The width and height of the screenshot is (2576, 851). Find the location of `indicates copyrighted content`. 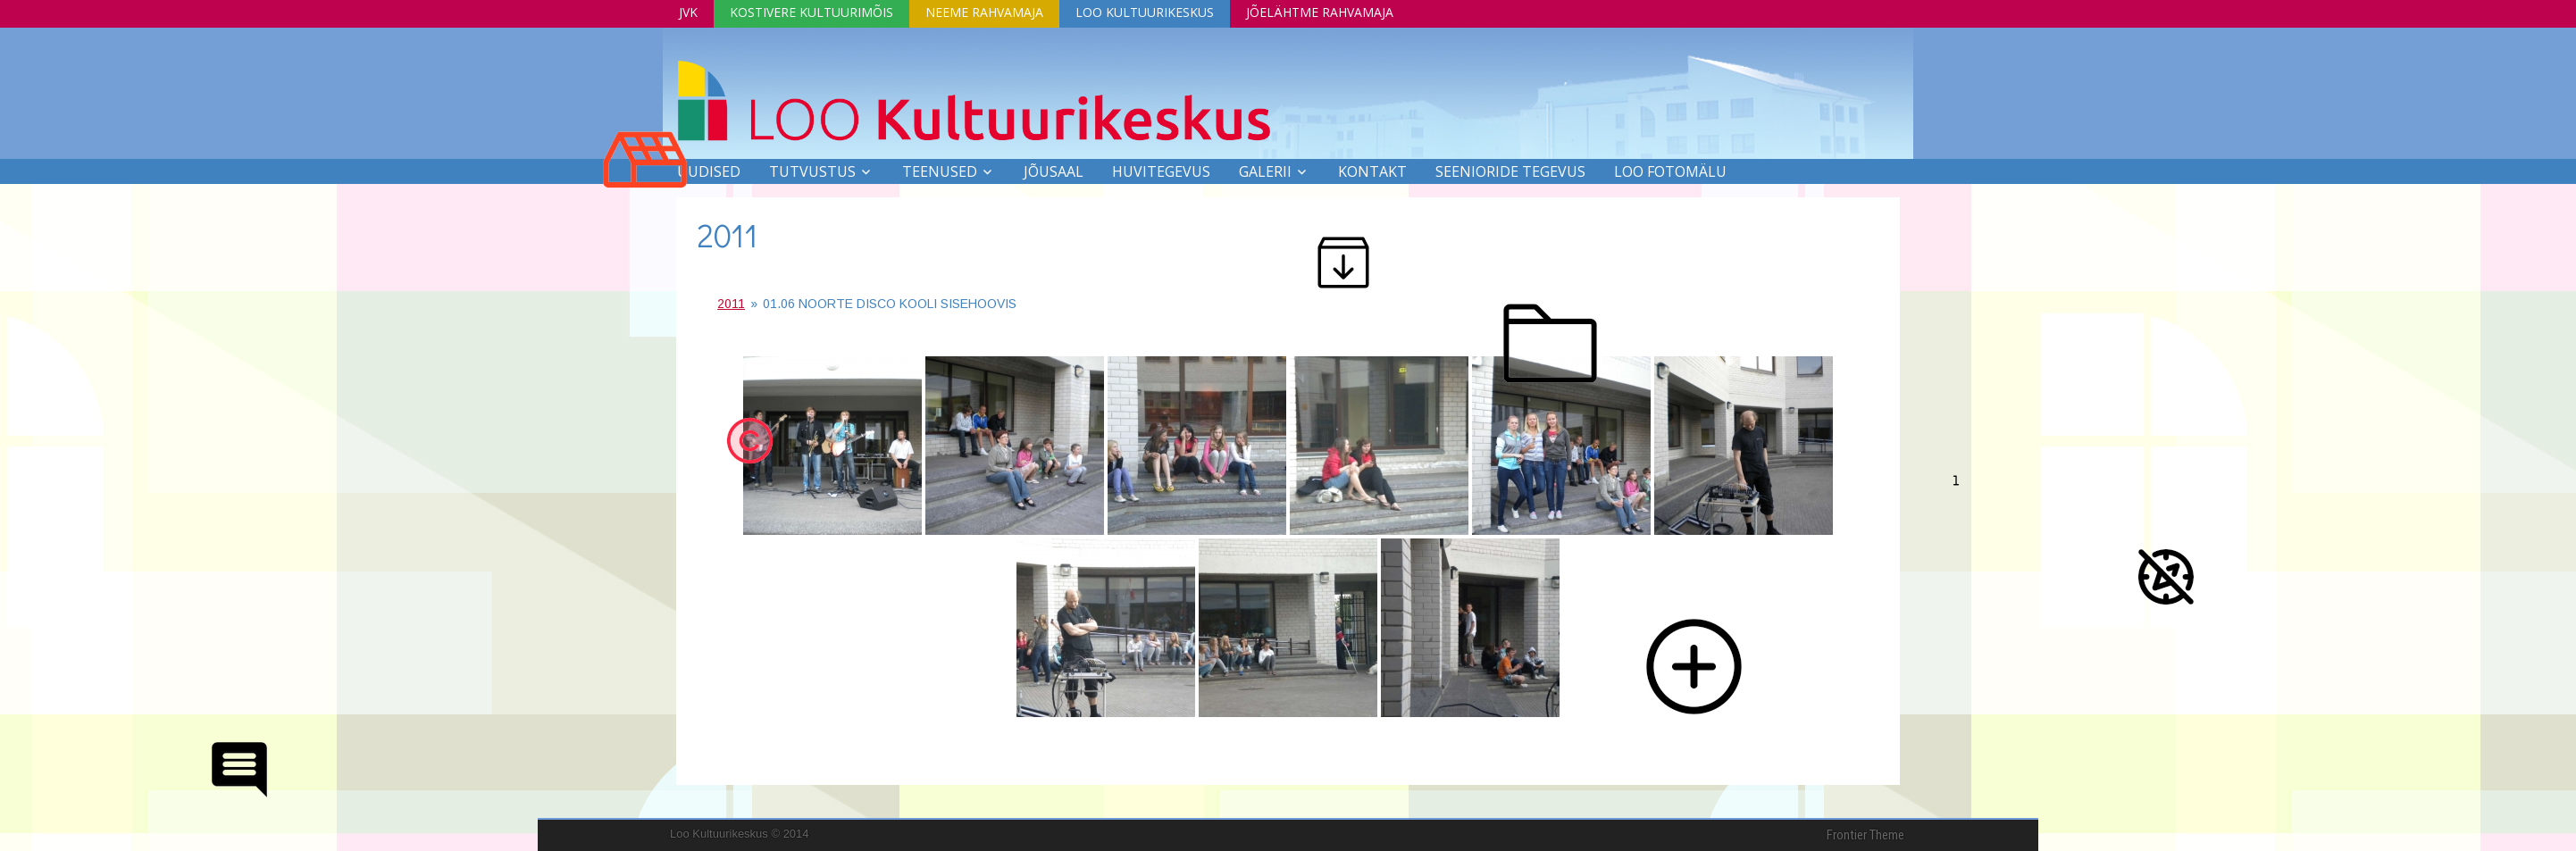

indicates copyrighted content is located at coordinates (749, 440).